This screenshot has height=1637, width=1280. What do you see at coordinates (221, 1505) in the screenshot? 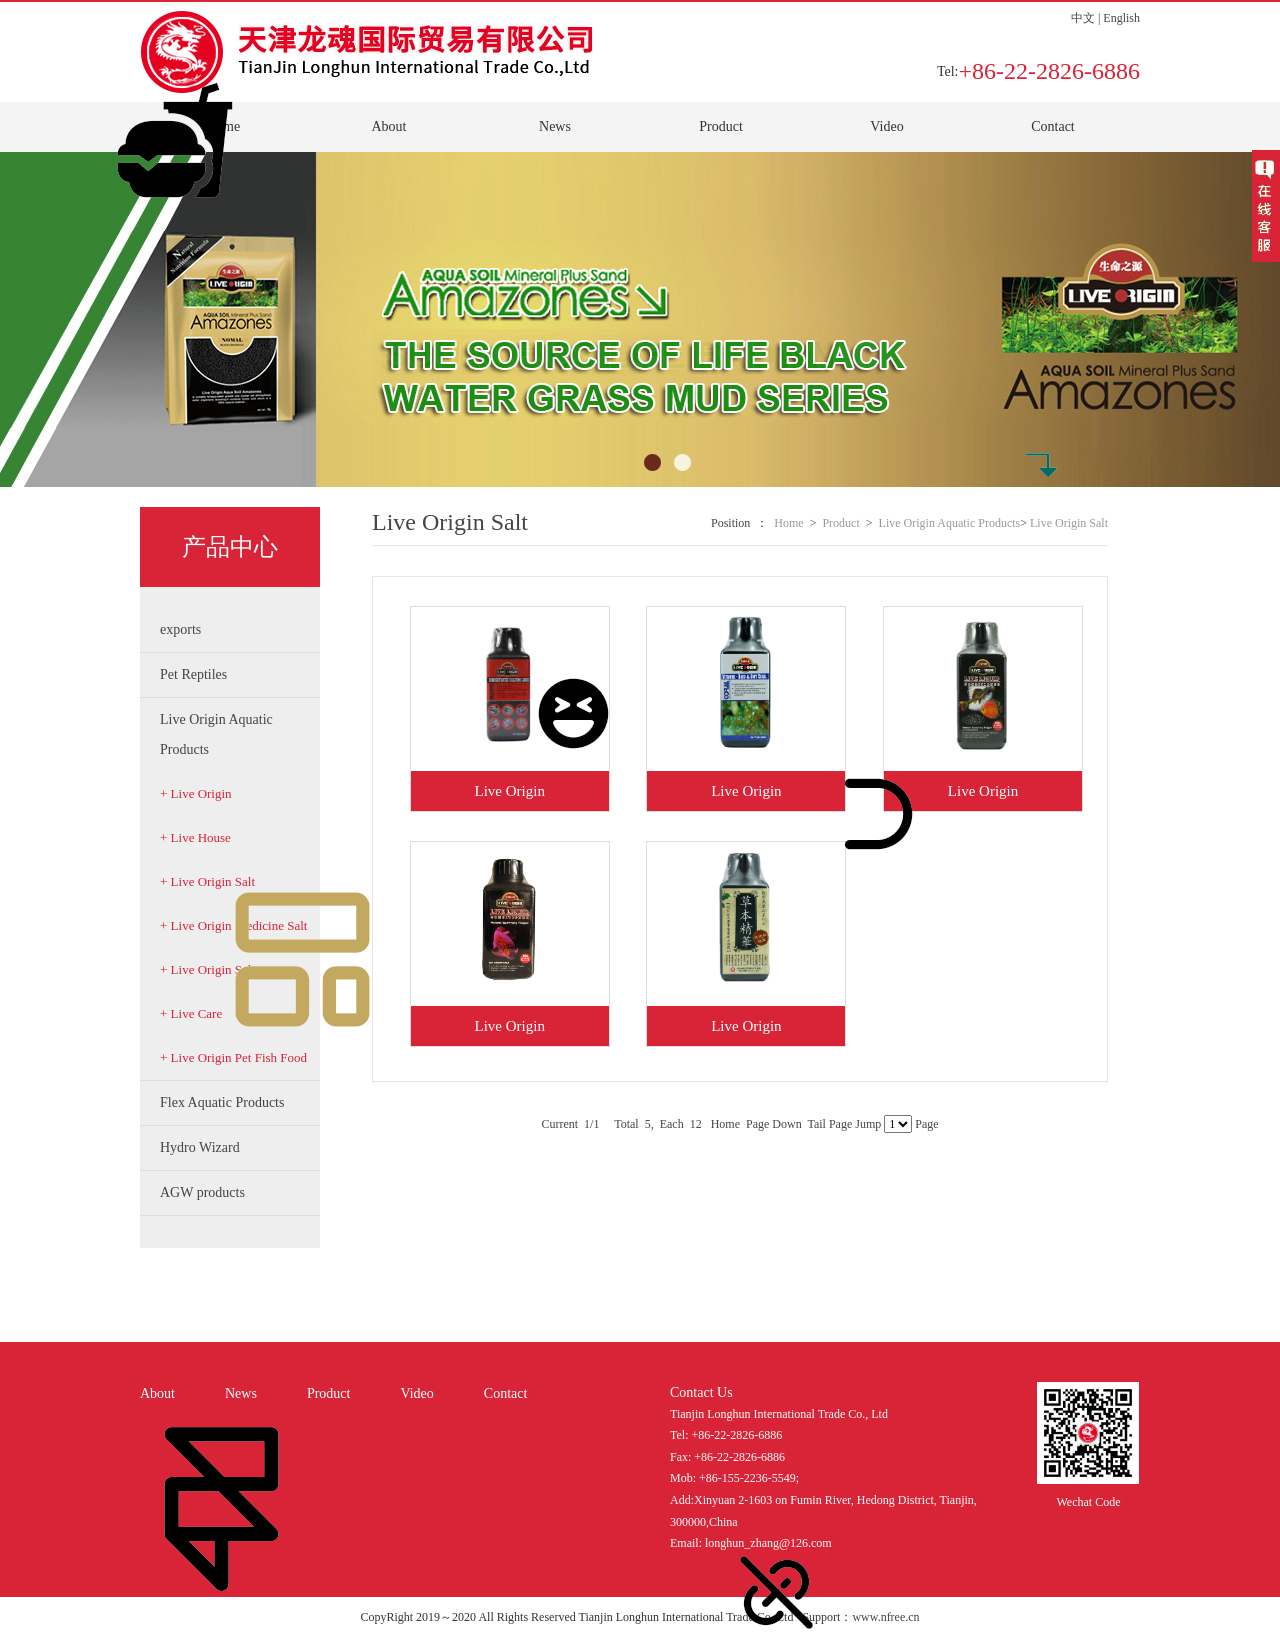
I see `open Framer design tool` at bounding box center [221, 1505].